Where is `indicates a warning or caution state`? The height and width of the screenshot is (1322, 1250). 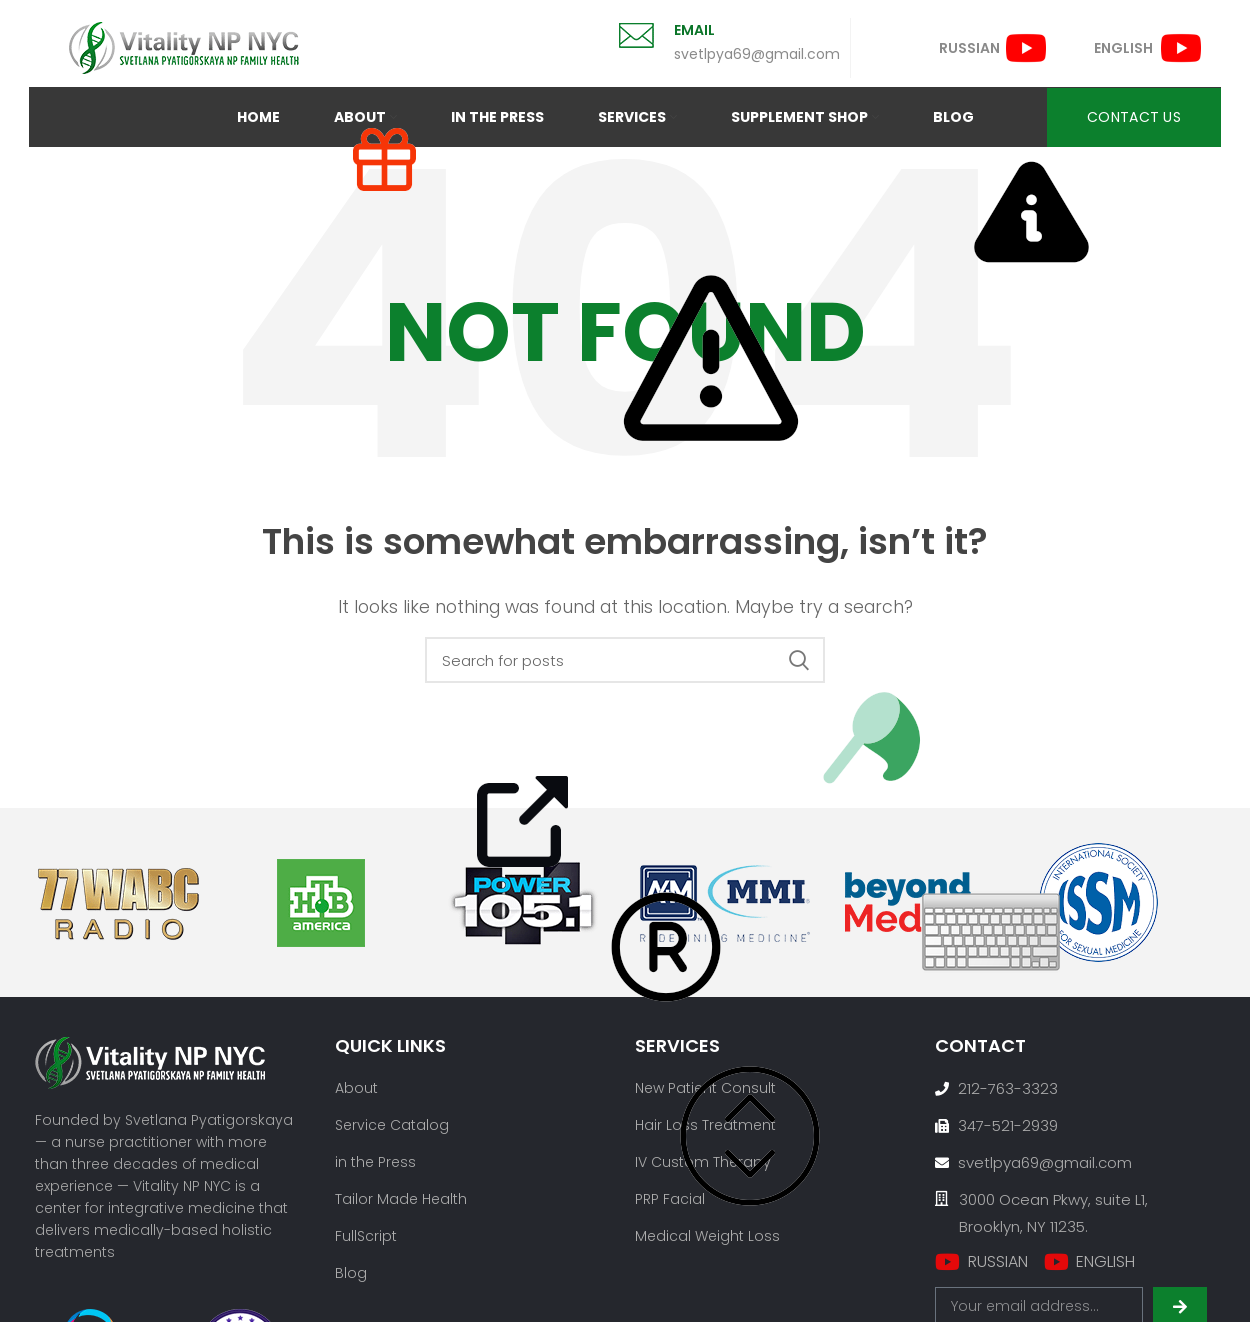
indicates a warning or caution state is located at coordinates (711, 363).